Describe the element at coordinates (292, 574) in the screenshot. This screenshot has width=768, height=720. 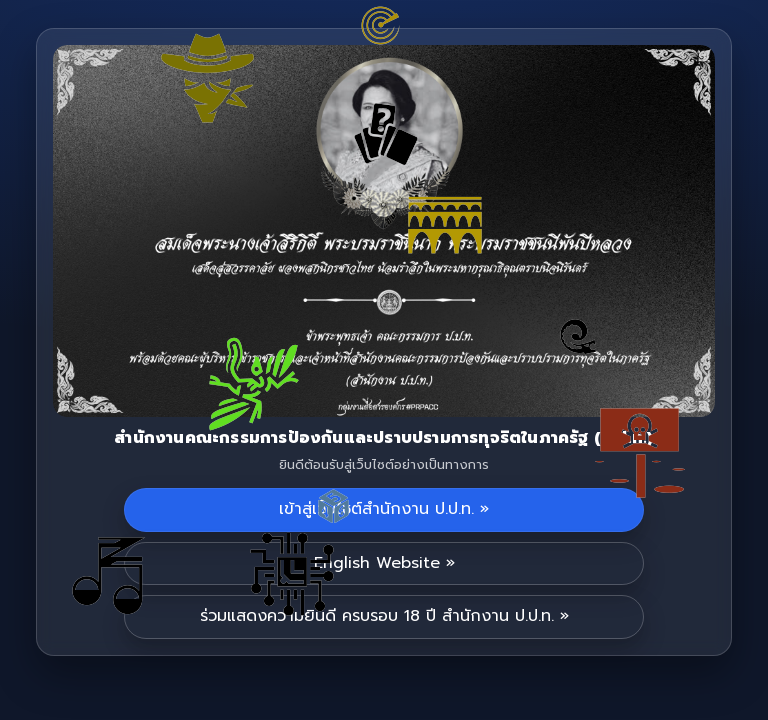
I see `view system or device specifications` at that location.